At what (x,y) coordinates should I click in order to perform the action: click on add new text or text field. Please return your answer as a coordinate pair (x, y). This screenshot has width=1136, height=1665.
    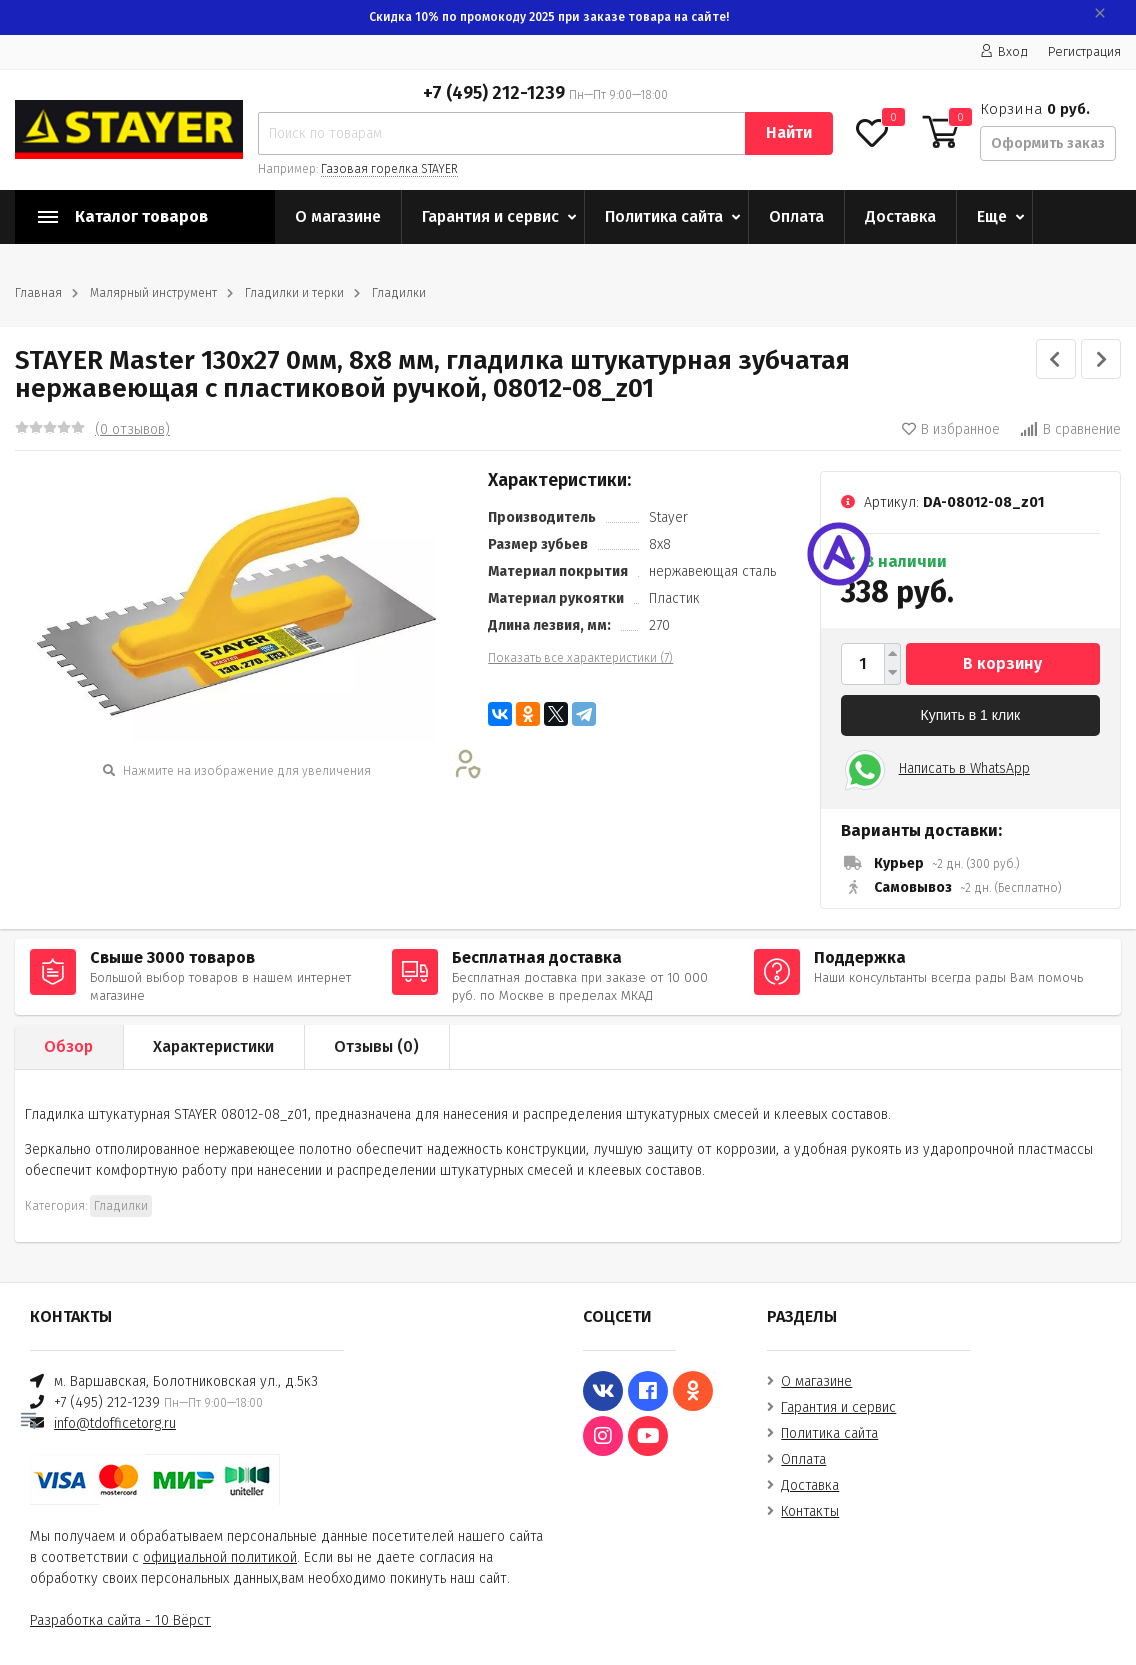
    Looking at the image, I should click on (28, 1419).